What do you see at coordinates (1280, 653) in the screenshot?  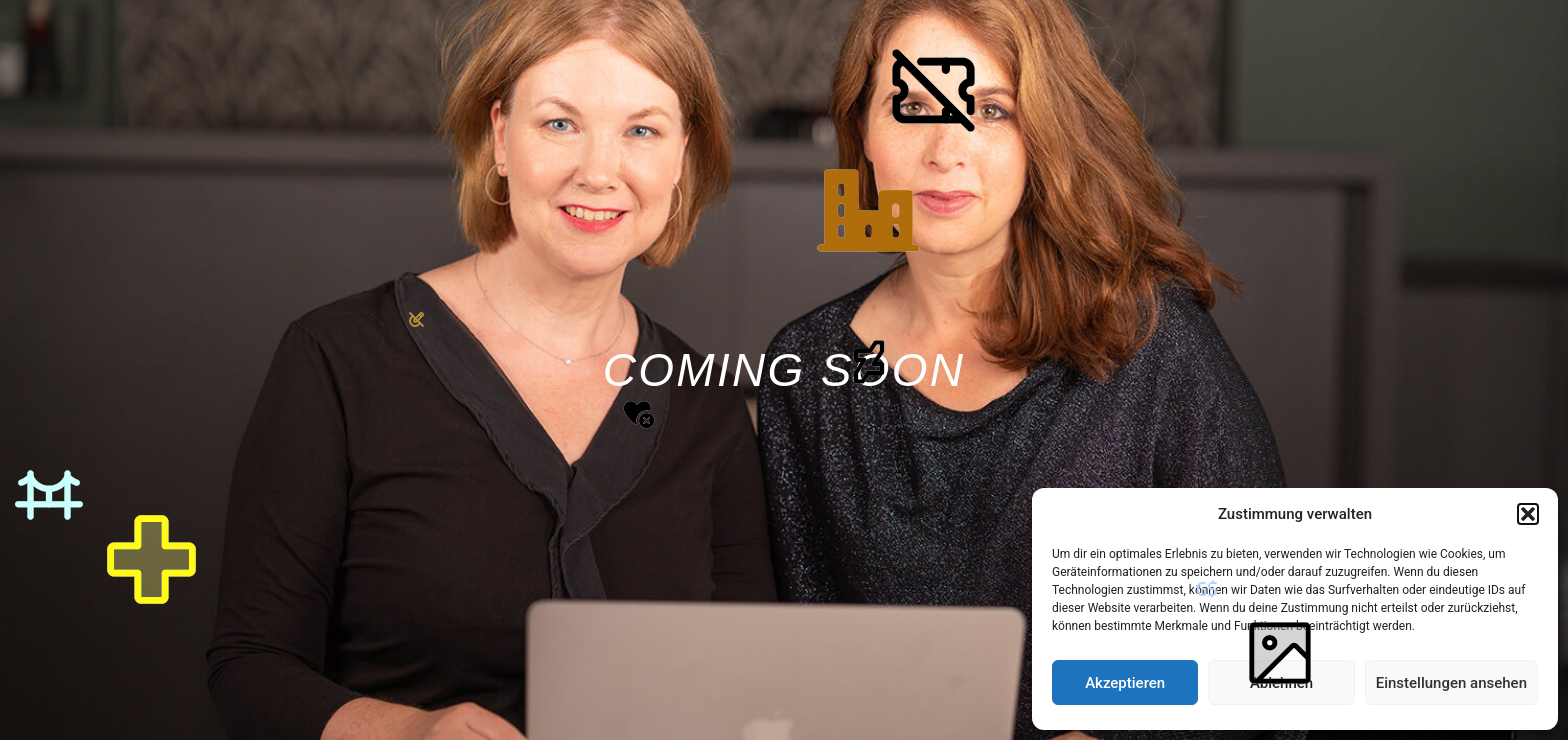 I see `view image or photo` at bounding box center [1280, 653].